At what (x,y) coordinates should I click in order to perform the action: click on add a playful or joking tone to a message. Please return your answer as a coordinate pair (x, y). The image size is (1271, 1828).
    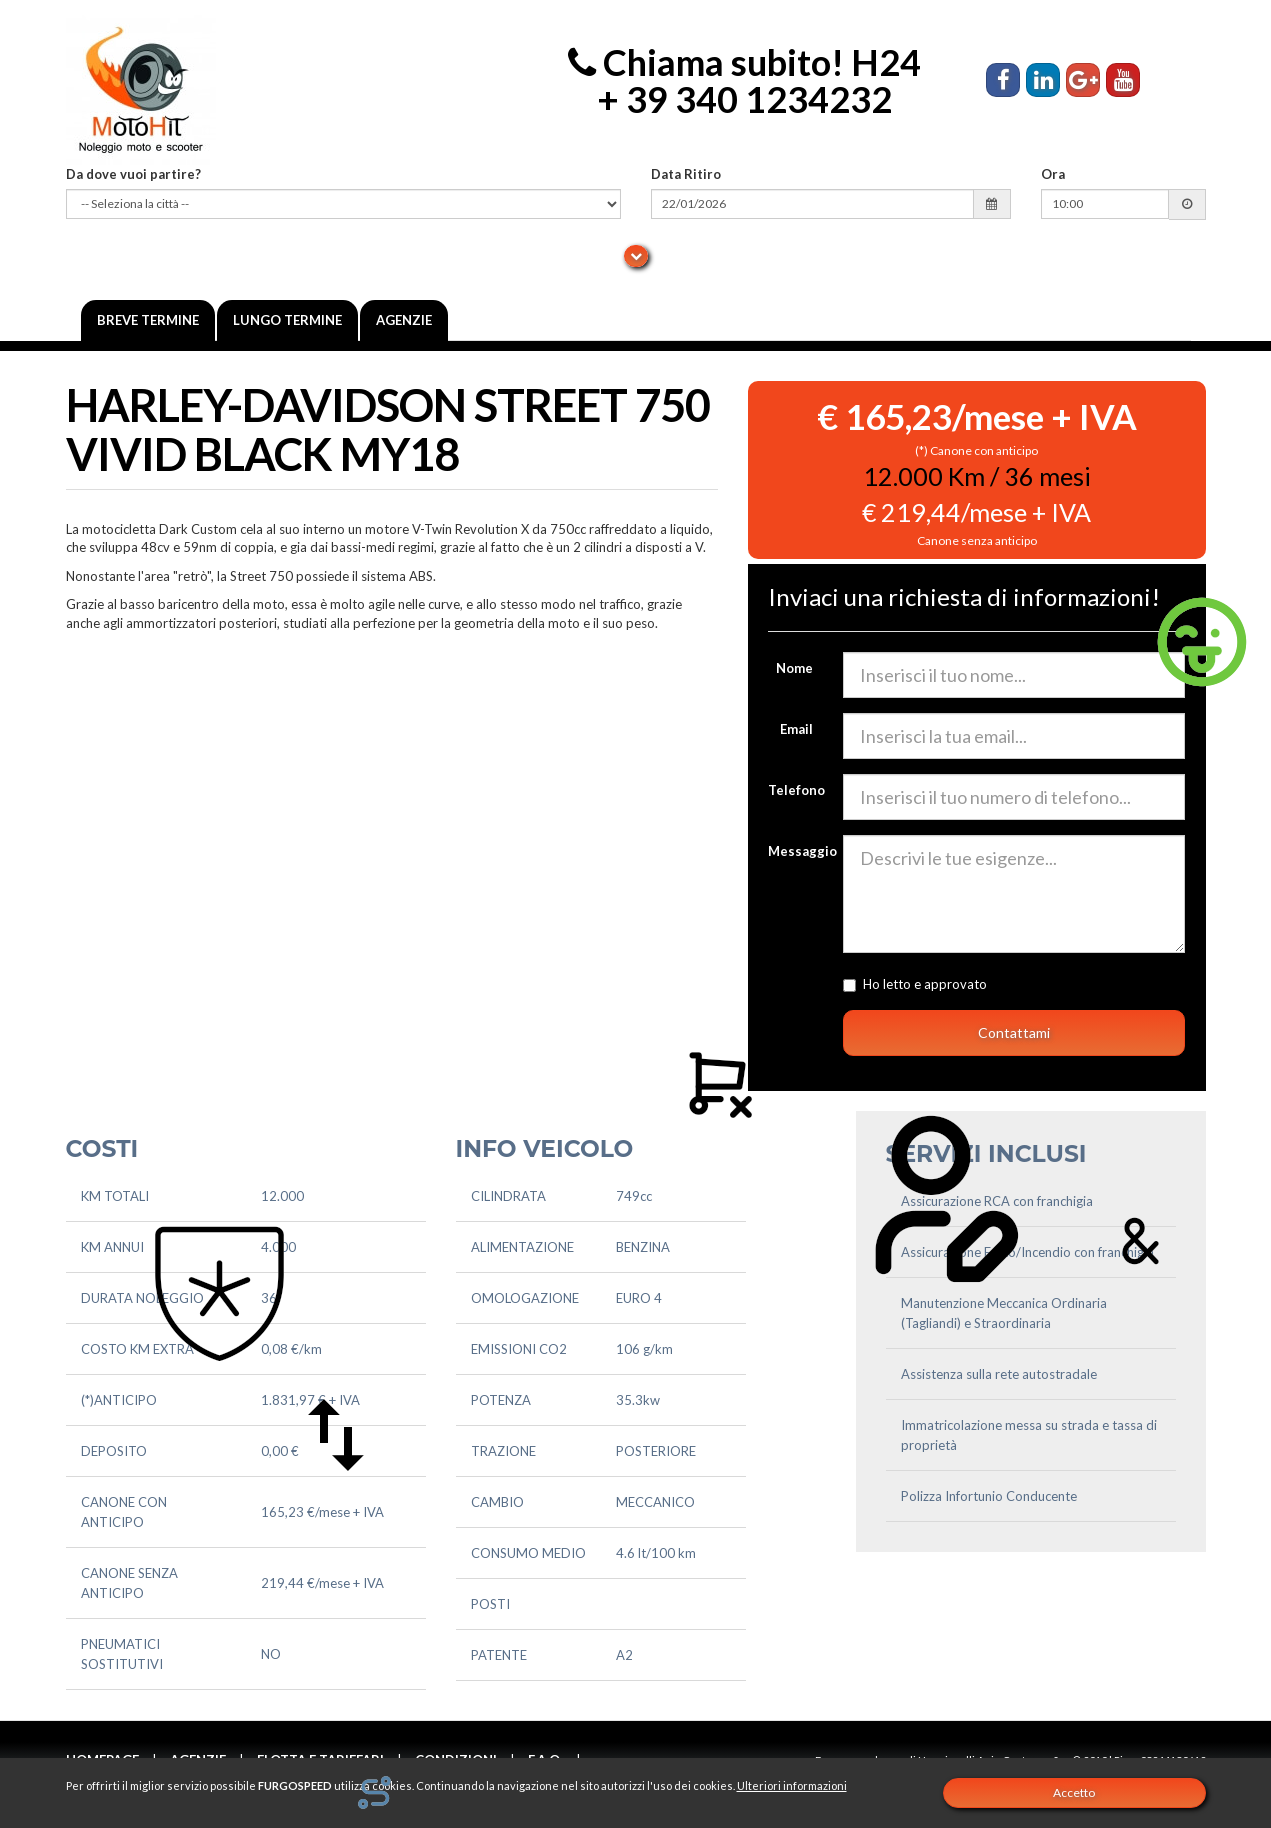
    Looking at the image, I should click on (1202, 642).